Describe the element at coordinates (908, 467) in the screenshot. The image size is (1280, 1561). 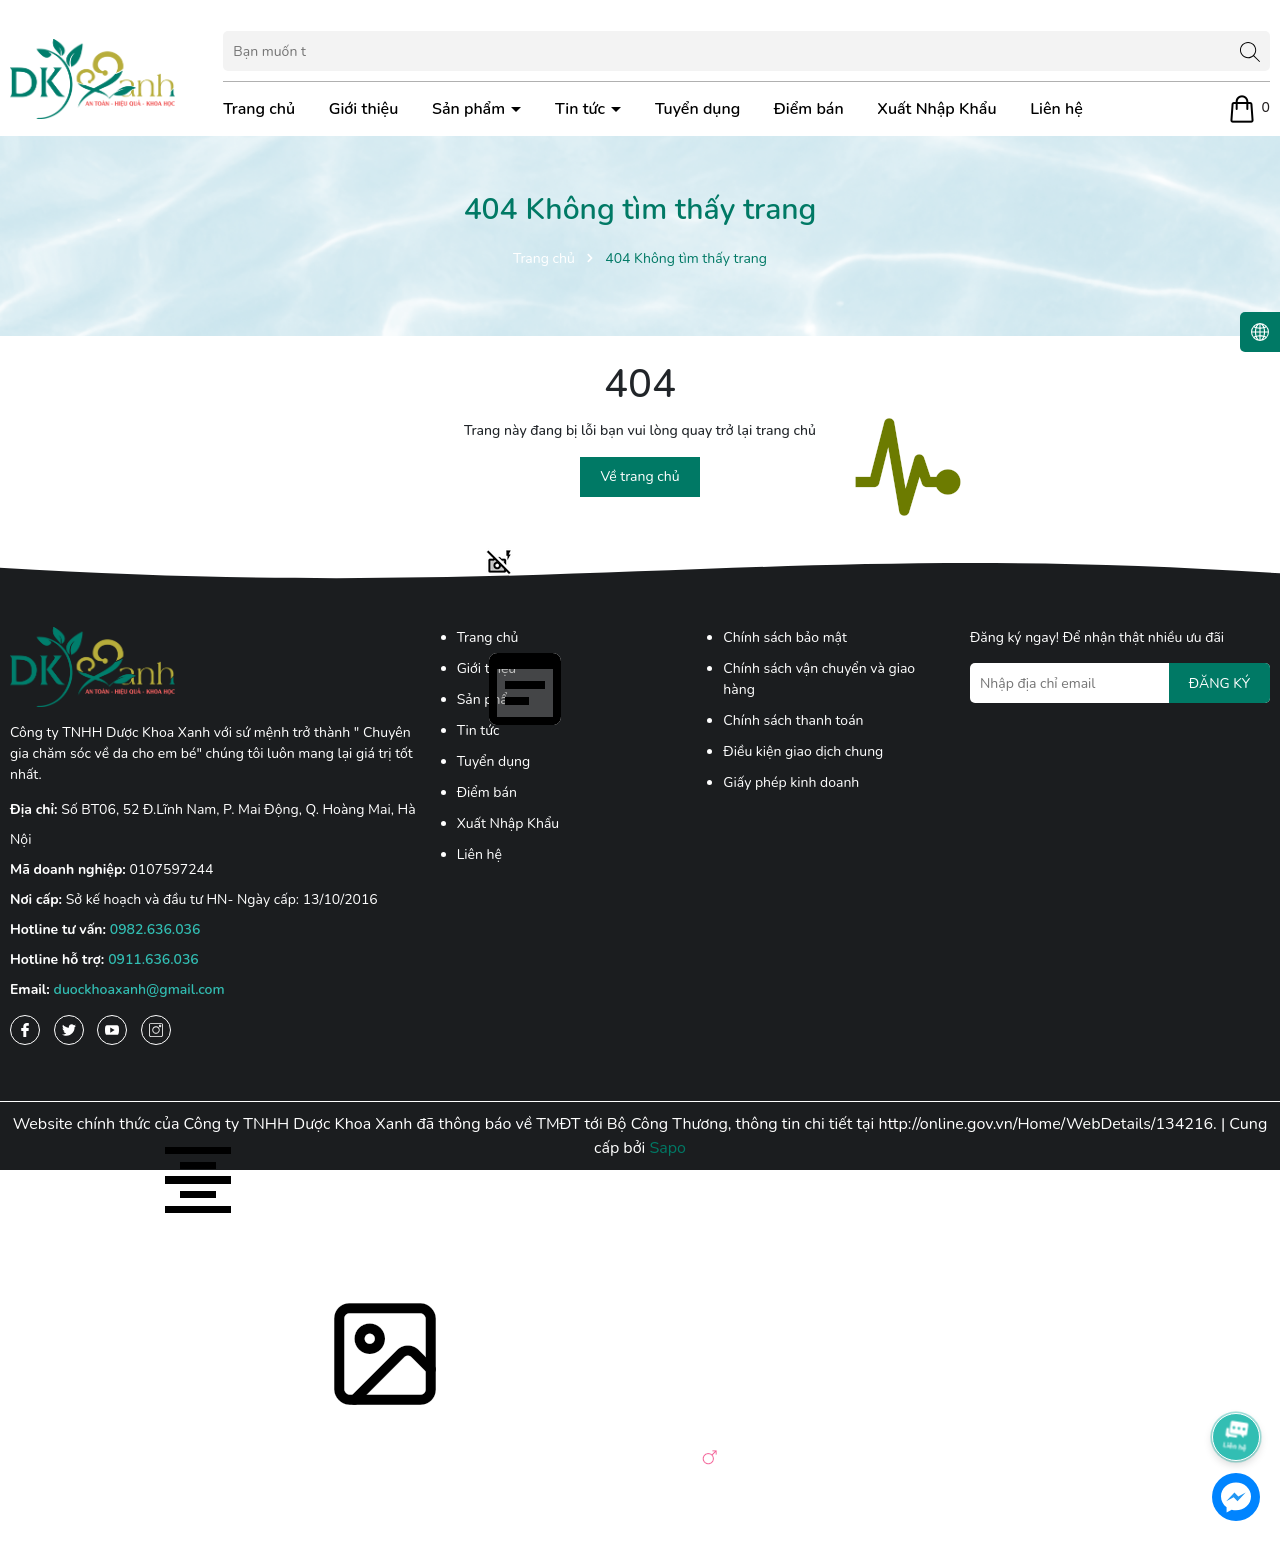
I see `view activity or health metrics` at that location.